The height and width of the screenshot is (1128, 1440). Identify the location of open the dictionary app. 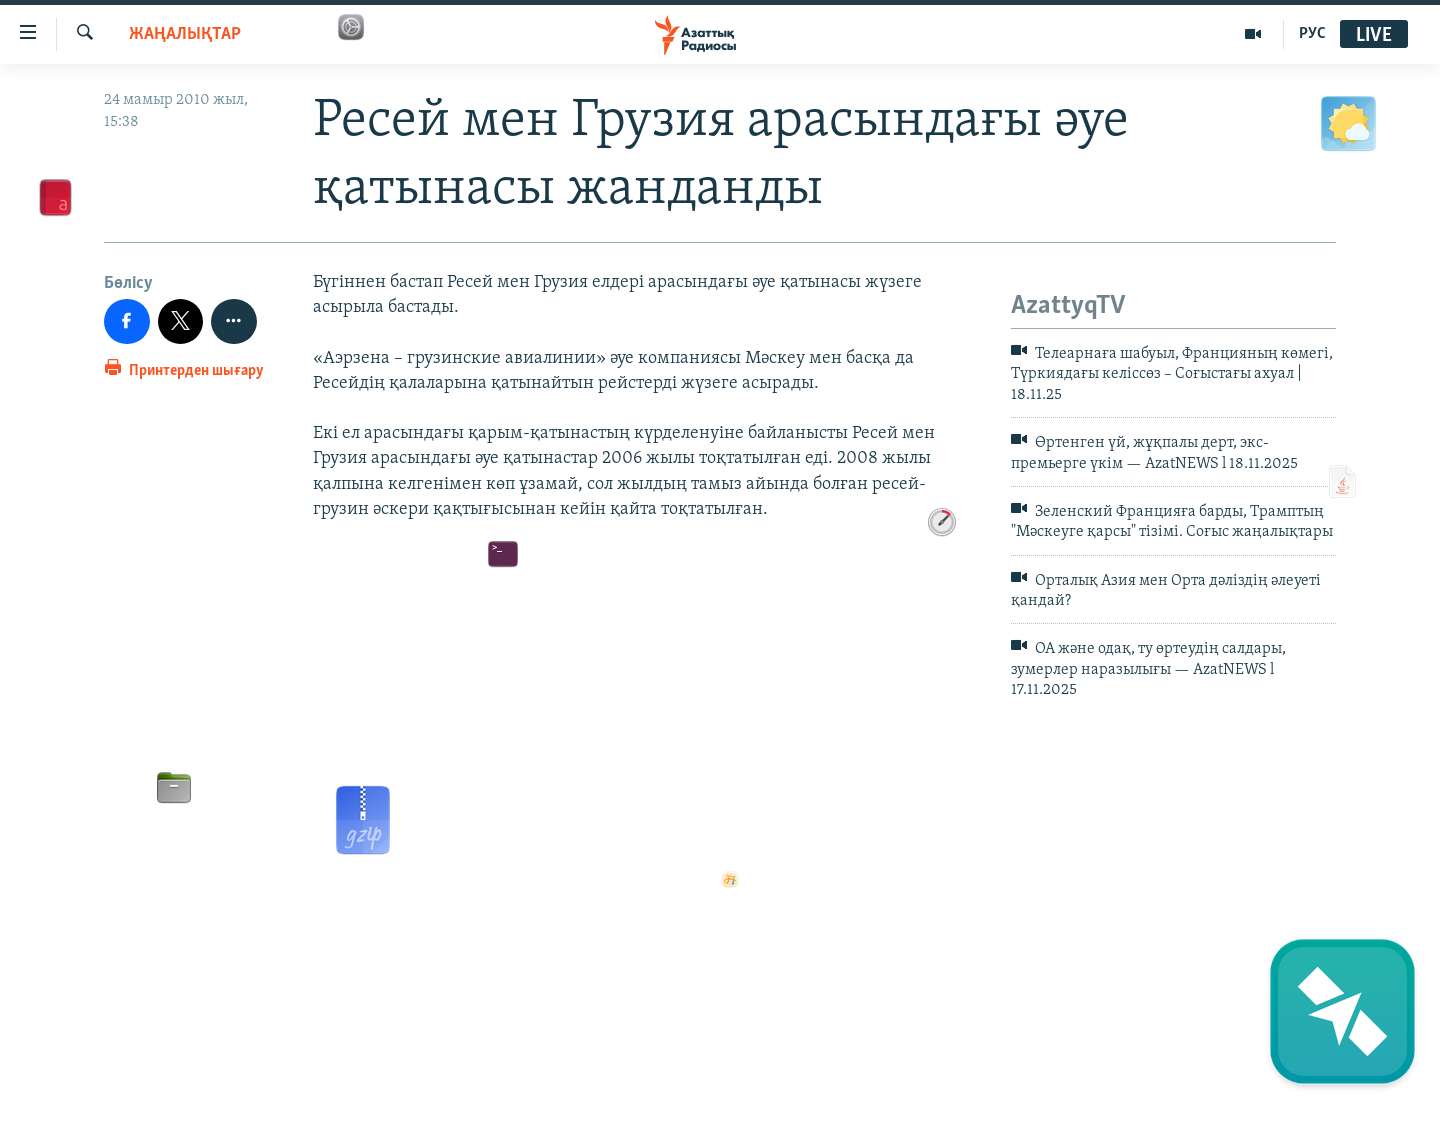
(55, 197).